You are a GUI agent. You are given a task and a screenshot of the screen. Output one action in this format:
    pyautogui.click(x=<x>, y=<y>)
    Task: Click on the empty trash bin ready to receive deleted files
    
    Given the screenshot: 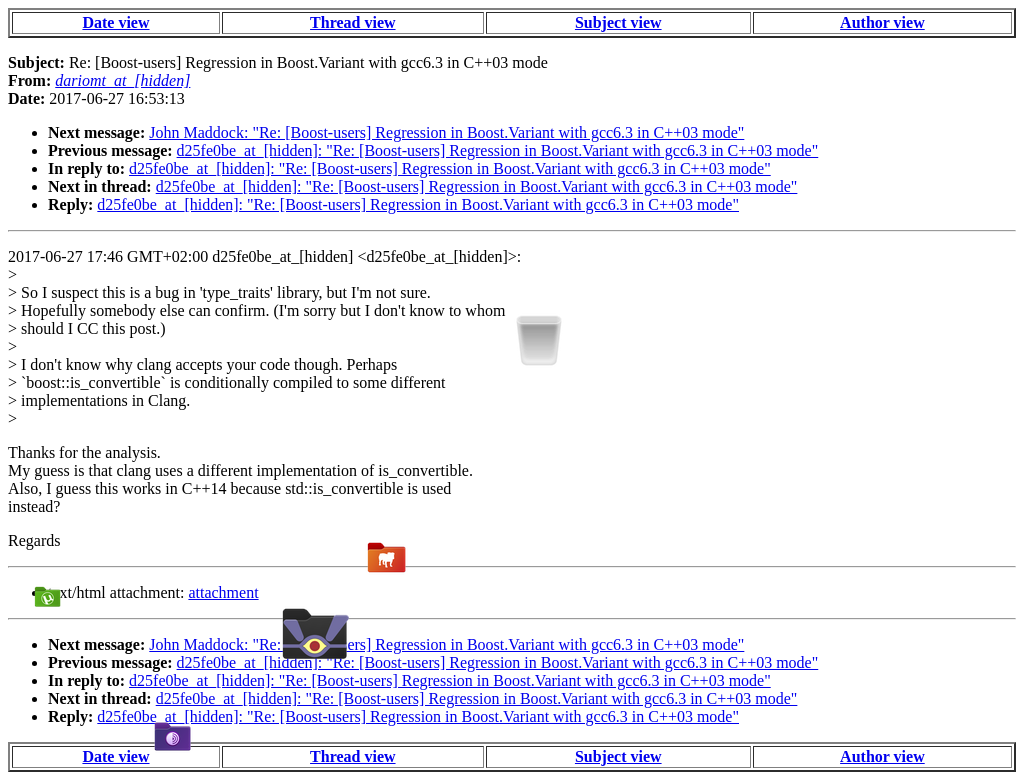 What is the action you would take?
    pyautogui.click(x=539, y=340)
    